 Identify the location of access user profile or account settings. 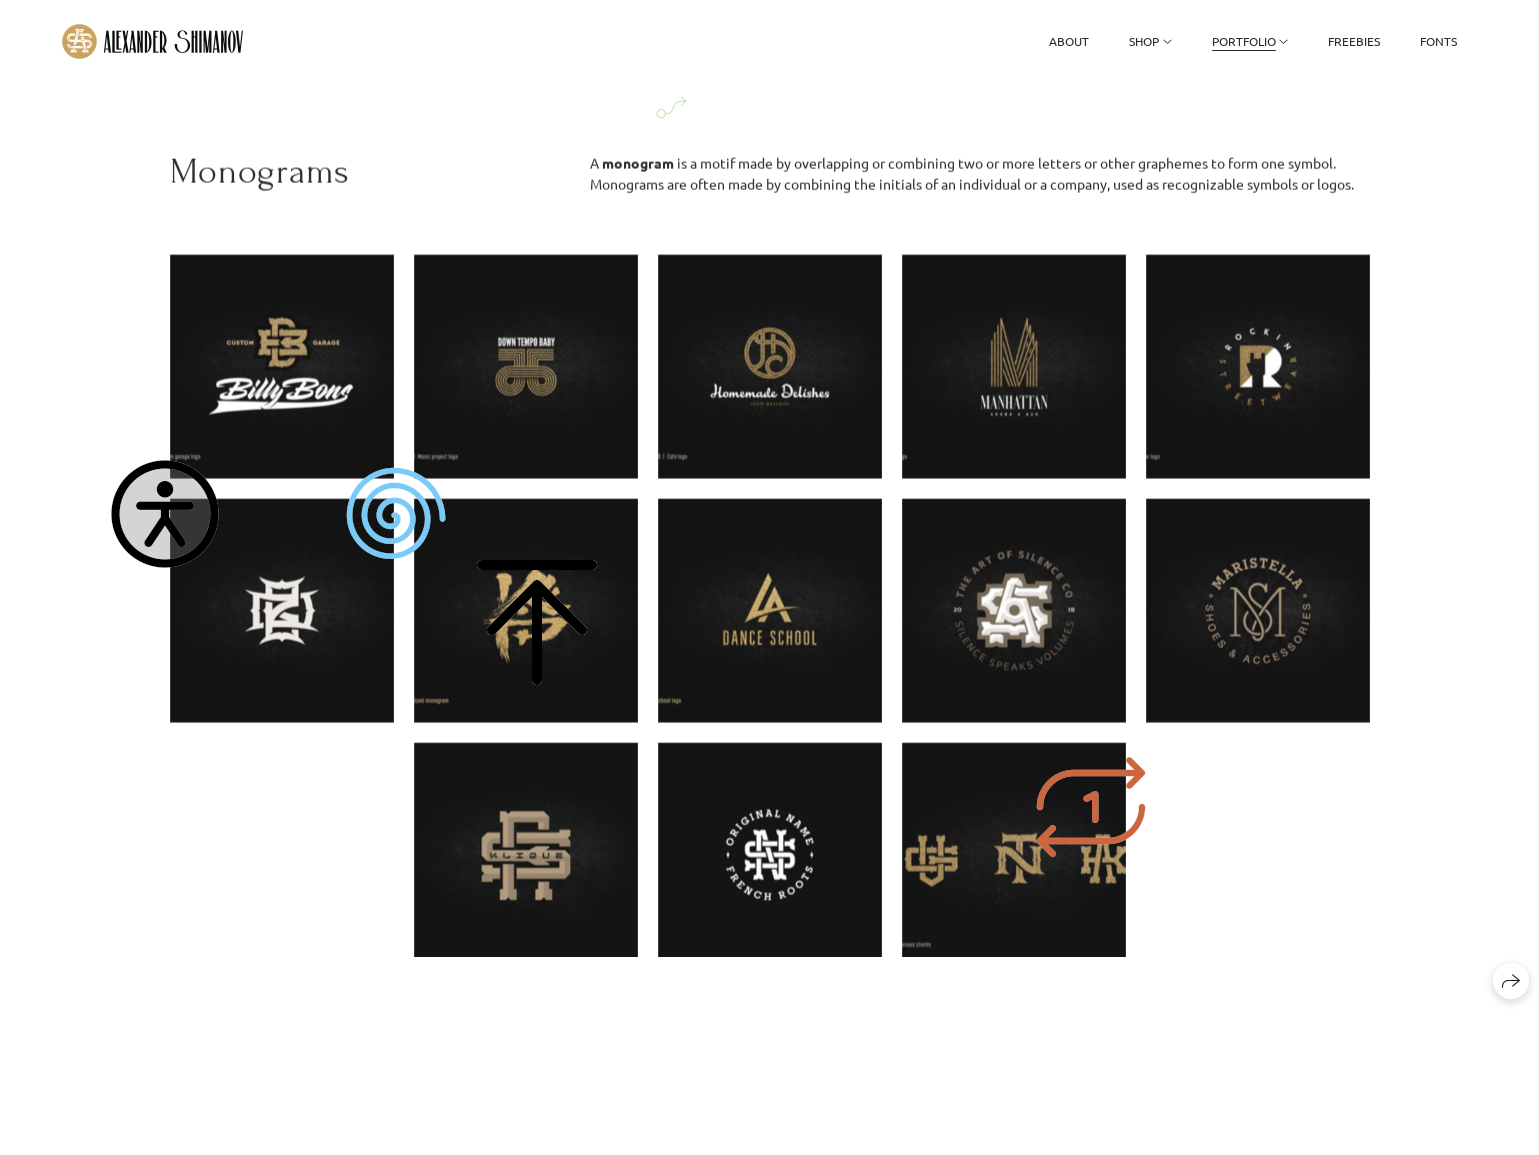
(165, 514).